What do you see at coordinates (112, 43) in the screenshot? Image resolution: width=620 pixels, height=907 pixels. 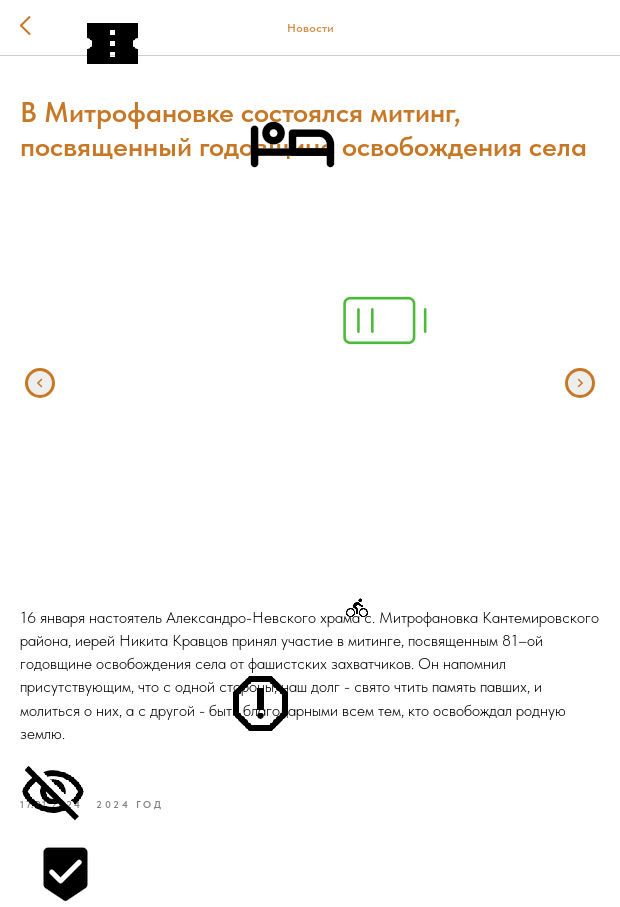 I see `view your tickets or passes` at bounding box center [112, 43].